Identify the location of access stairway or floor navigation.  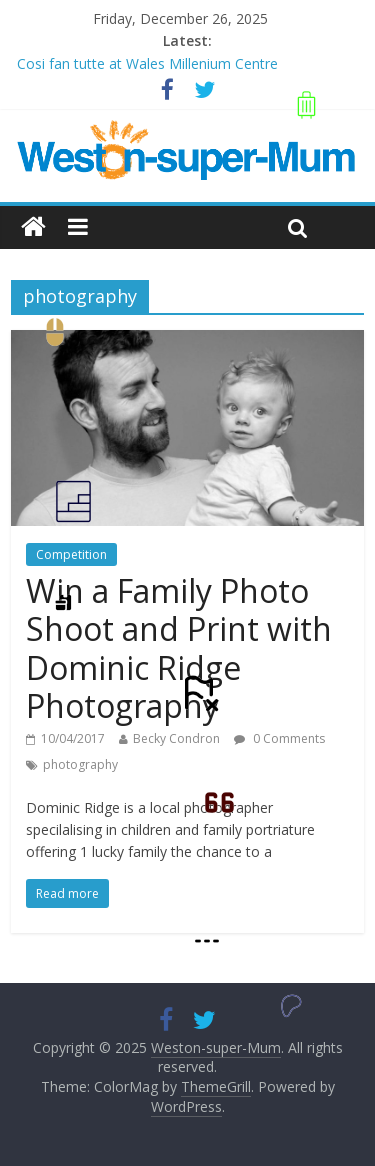
(73, 501).